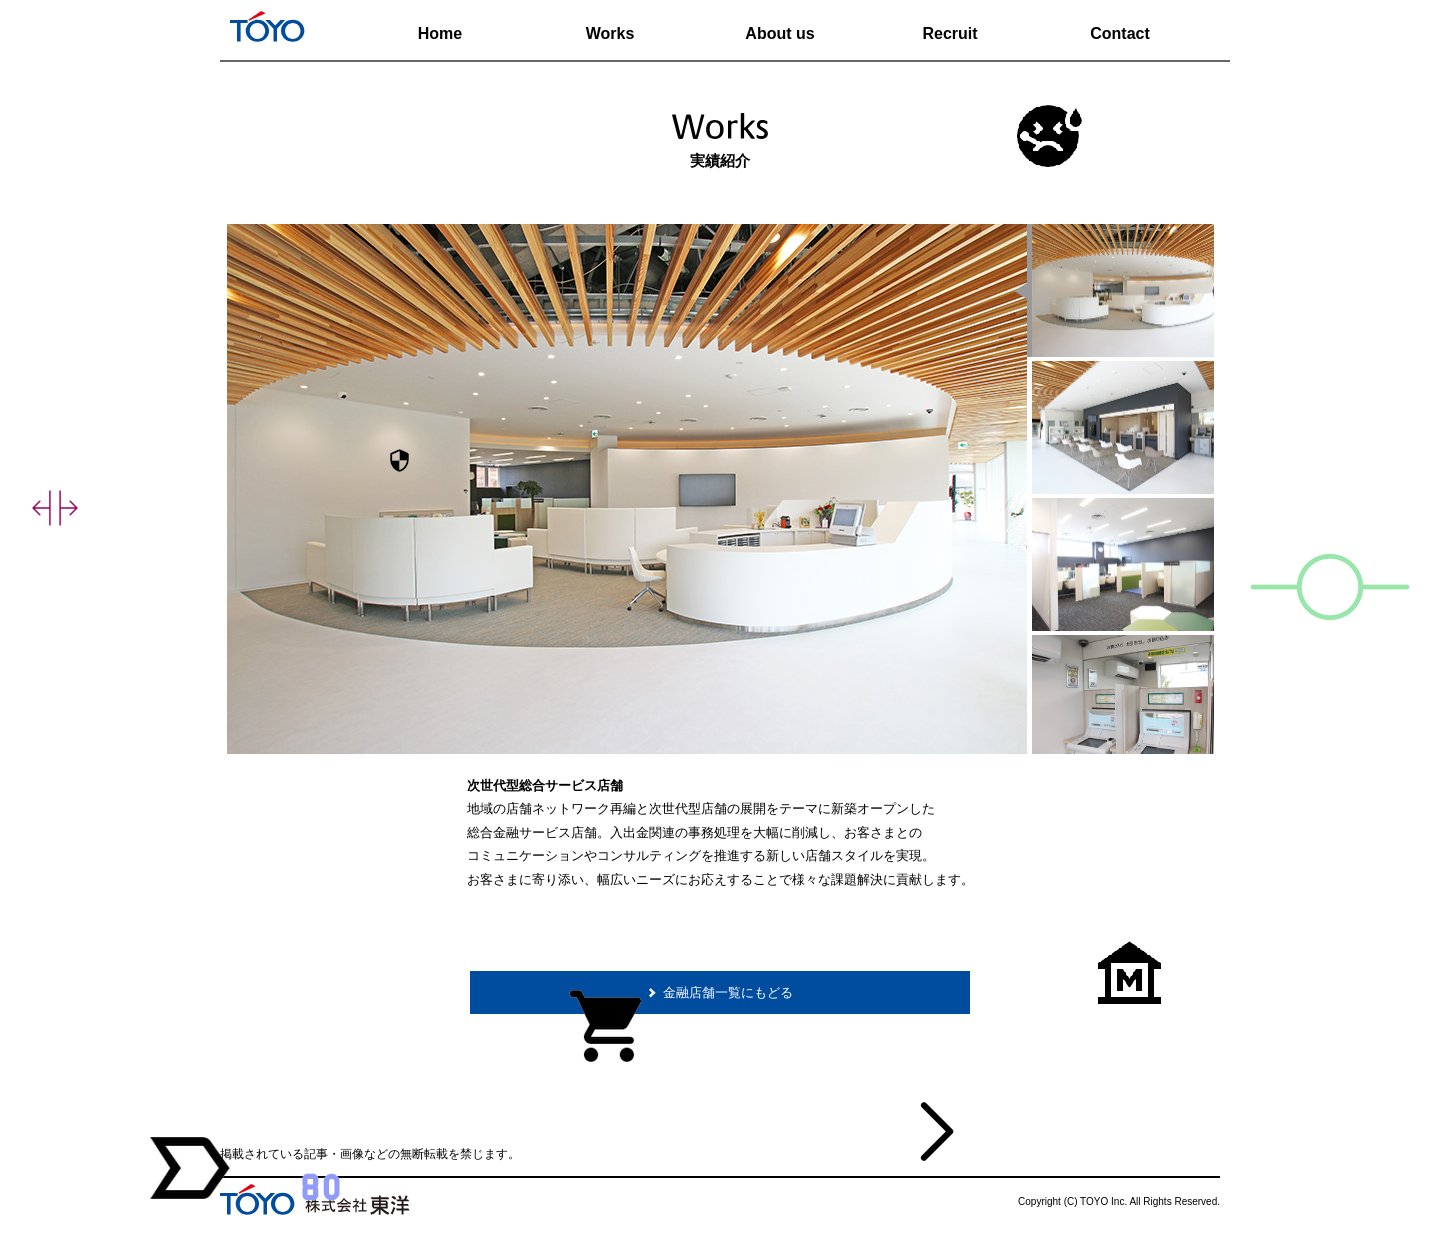 The width and height of the screenshot is (1440, 1248). What do you see at coordinates (609, 1026) in the screenshot?
I see `view your shopping cart` at bounding box center [609, 1026].